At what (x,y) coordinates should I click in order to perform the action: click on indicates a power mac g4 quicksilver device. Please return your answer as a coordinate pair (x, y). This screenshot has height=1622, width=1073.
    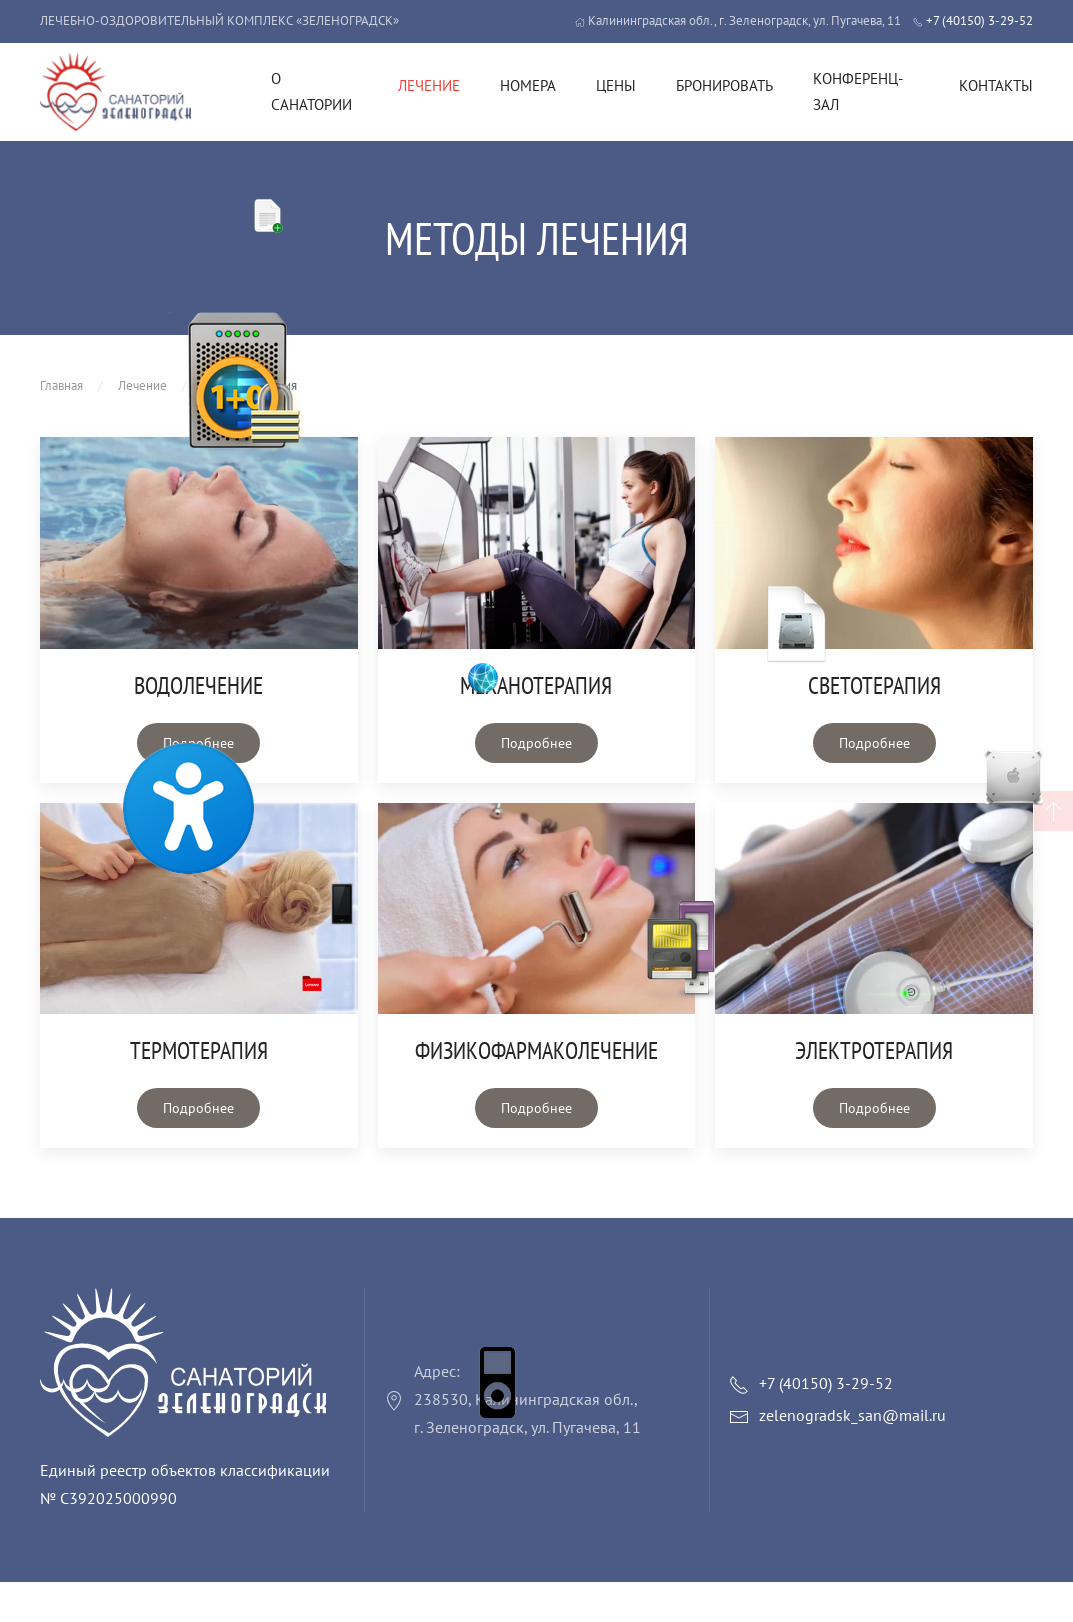
    Looking at the image, I should click on (1013, 775).